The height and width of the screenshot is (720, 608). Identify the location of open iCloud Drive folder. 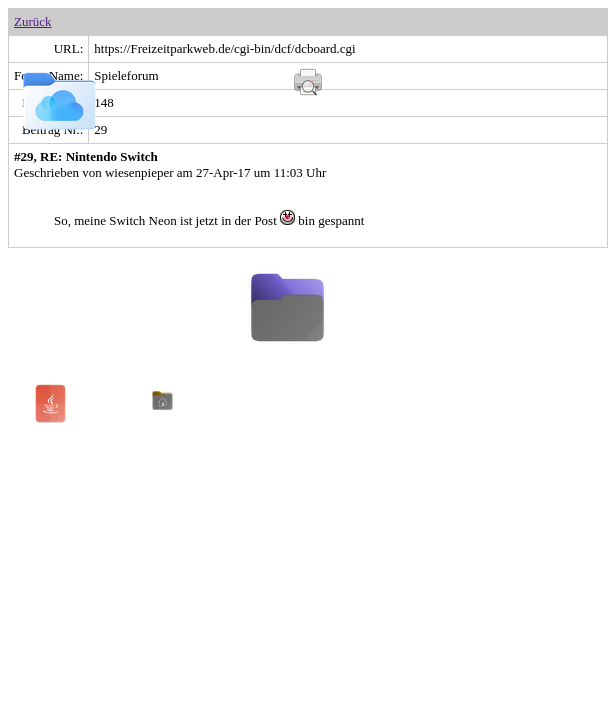
(59, 103).